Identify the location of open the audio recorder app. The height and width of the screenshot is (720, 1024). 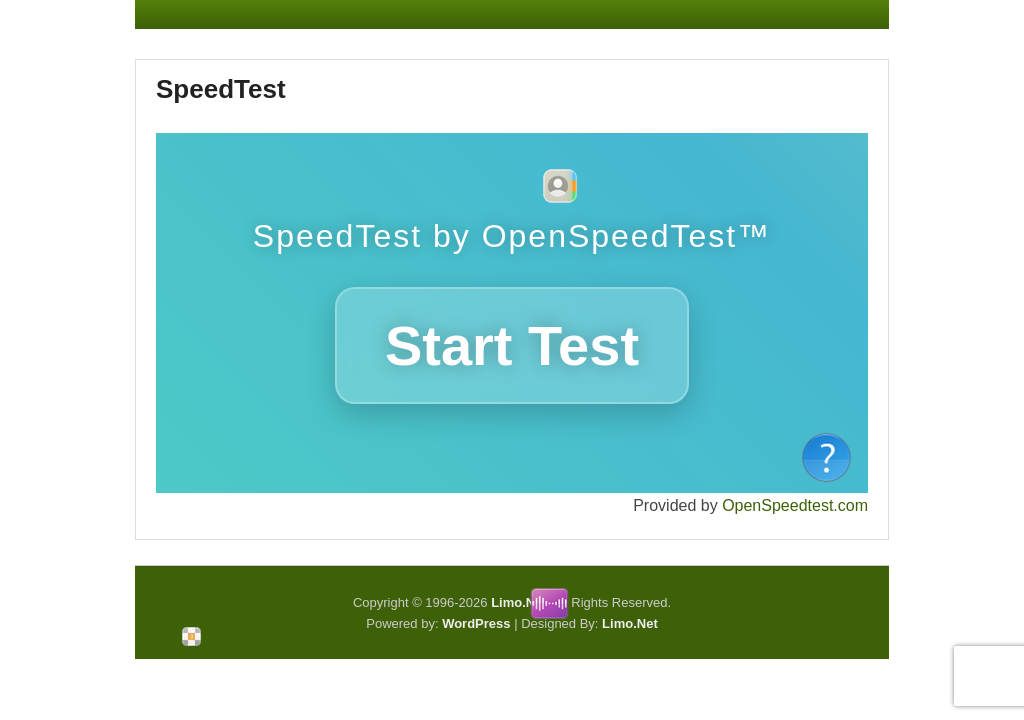
(549, 603).